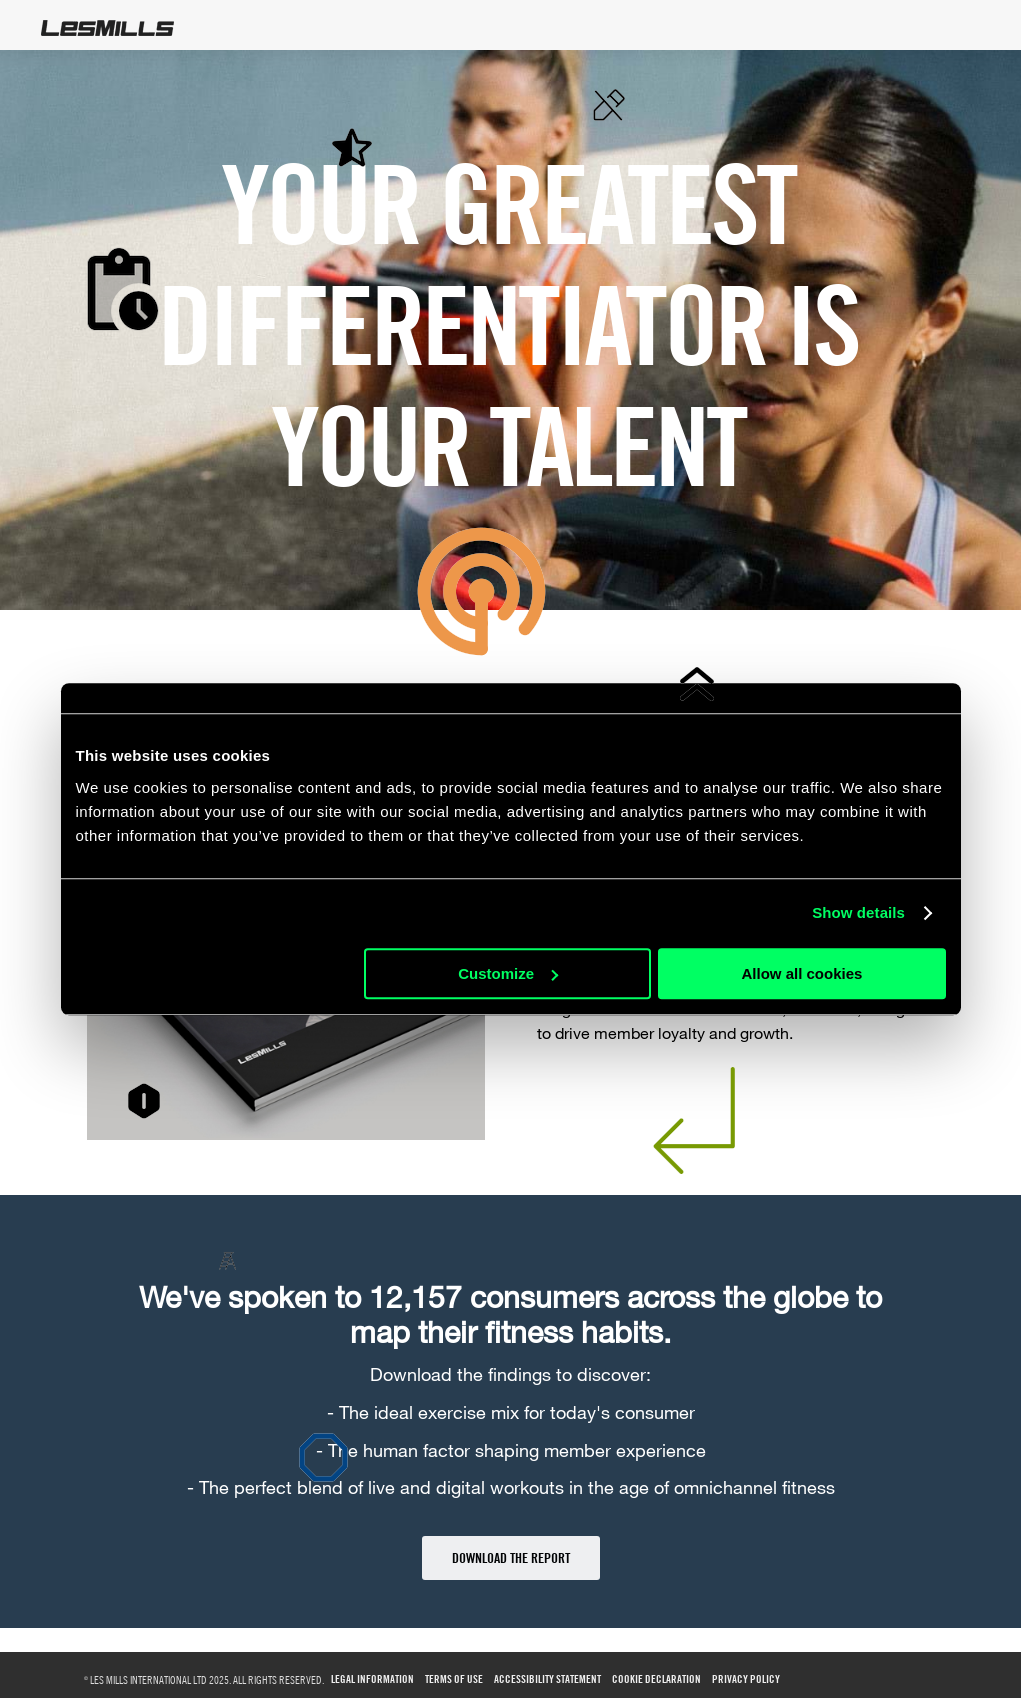  I want to click on editing is disabled, so click(608, 105).